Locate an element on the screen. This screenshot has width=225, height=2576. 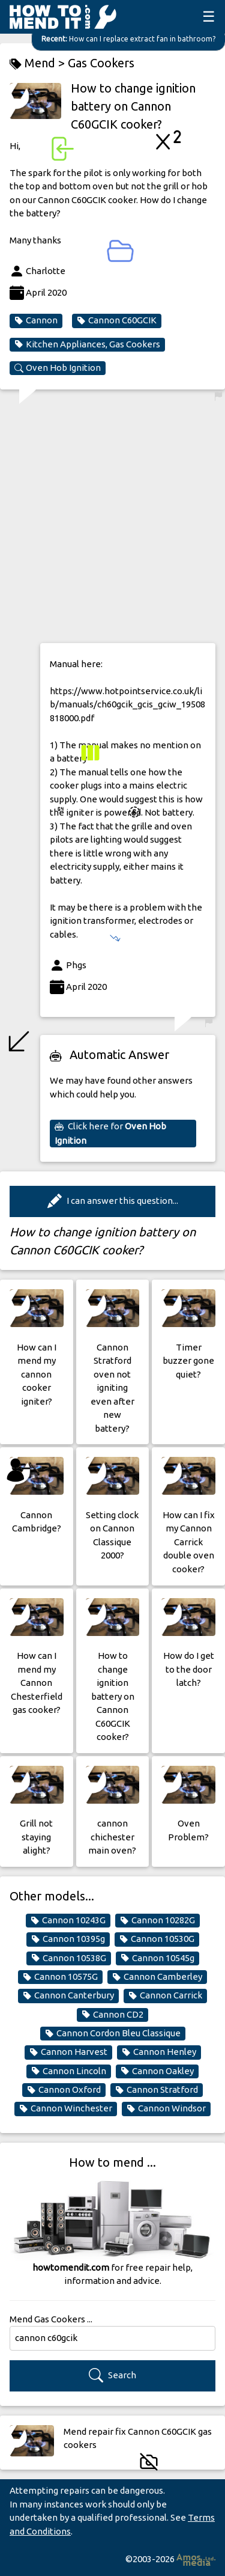
indicates a 64-bit system or application is located at coordinates (61, 809).